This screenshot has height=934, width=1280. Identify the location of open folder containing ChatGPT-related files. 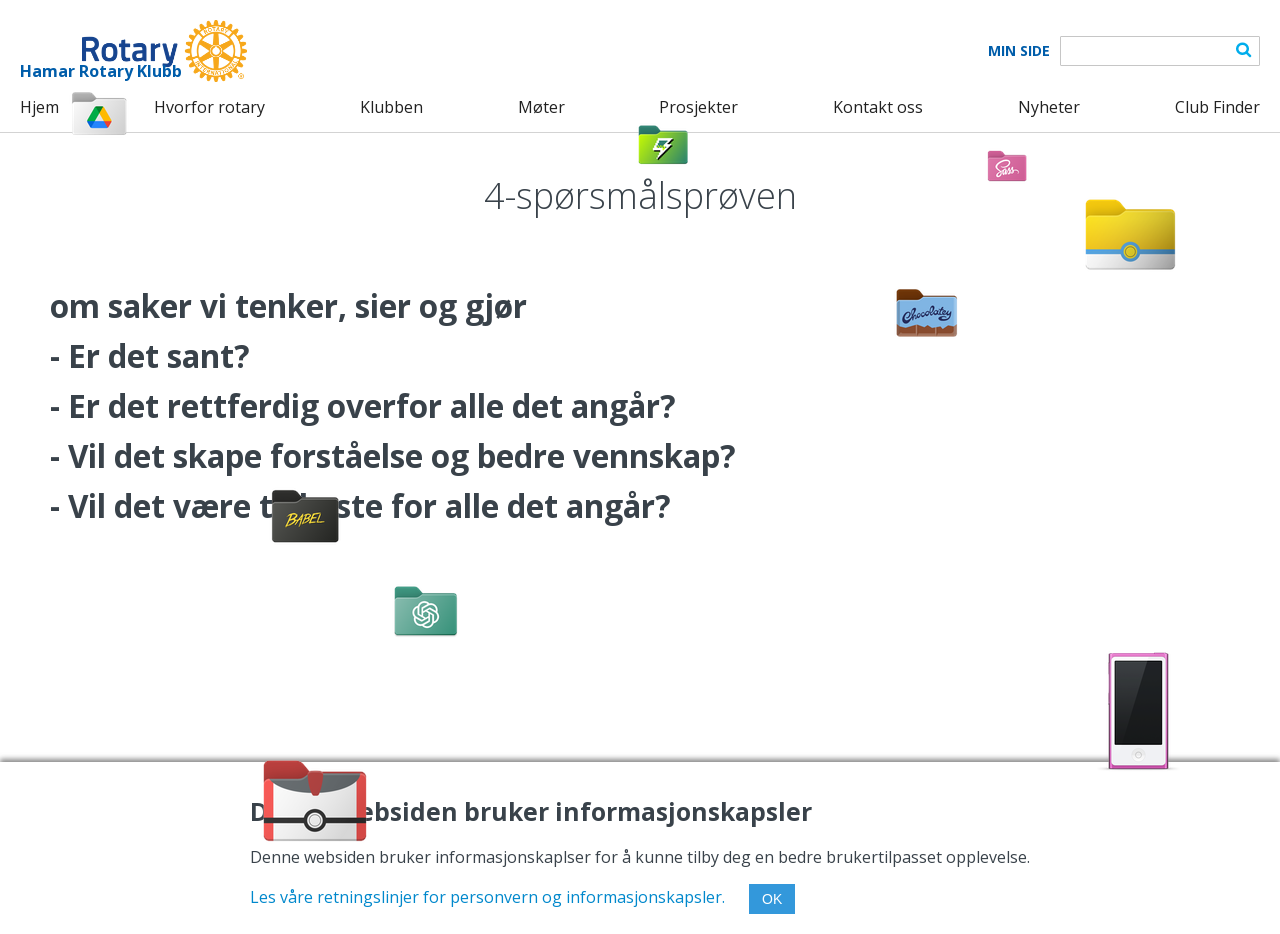
(425, 612).